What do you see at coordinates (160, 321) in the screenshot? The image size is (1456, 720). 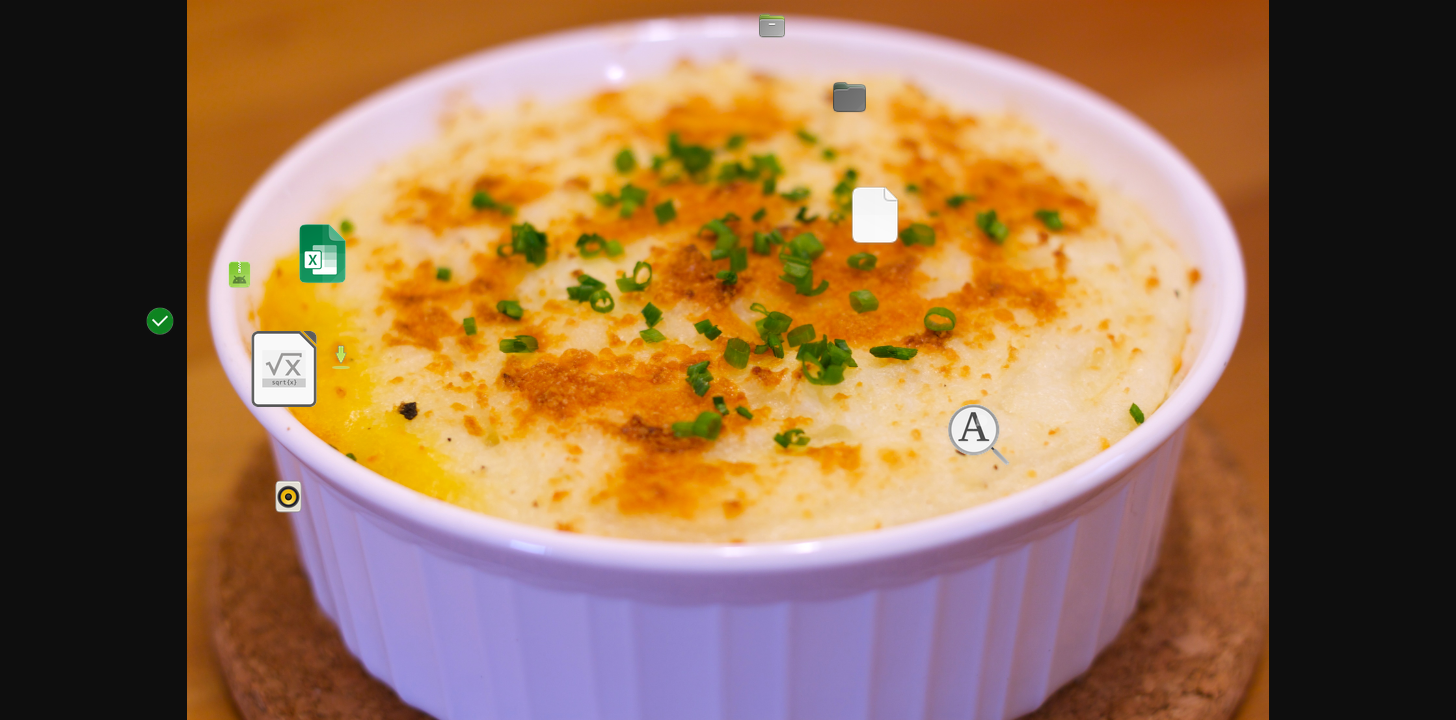 I see `indicates file sync completed successfully` at bounding box center [160, 321].